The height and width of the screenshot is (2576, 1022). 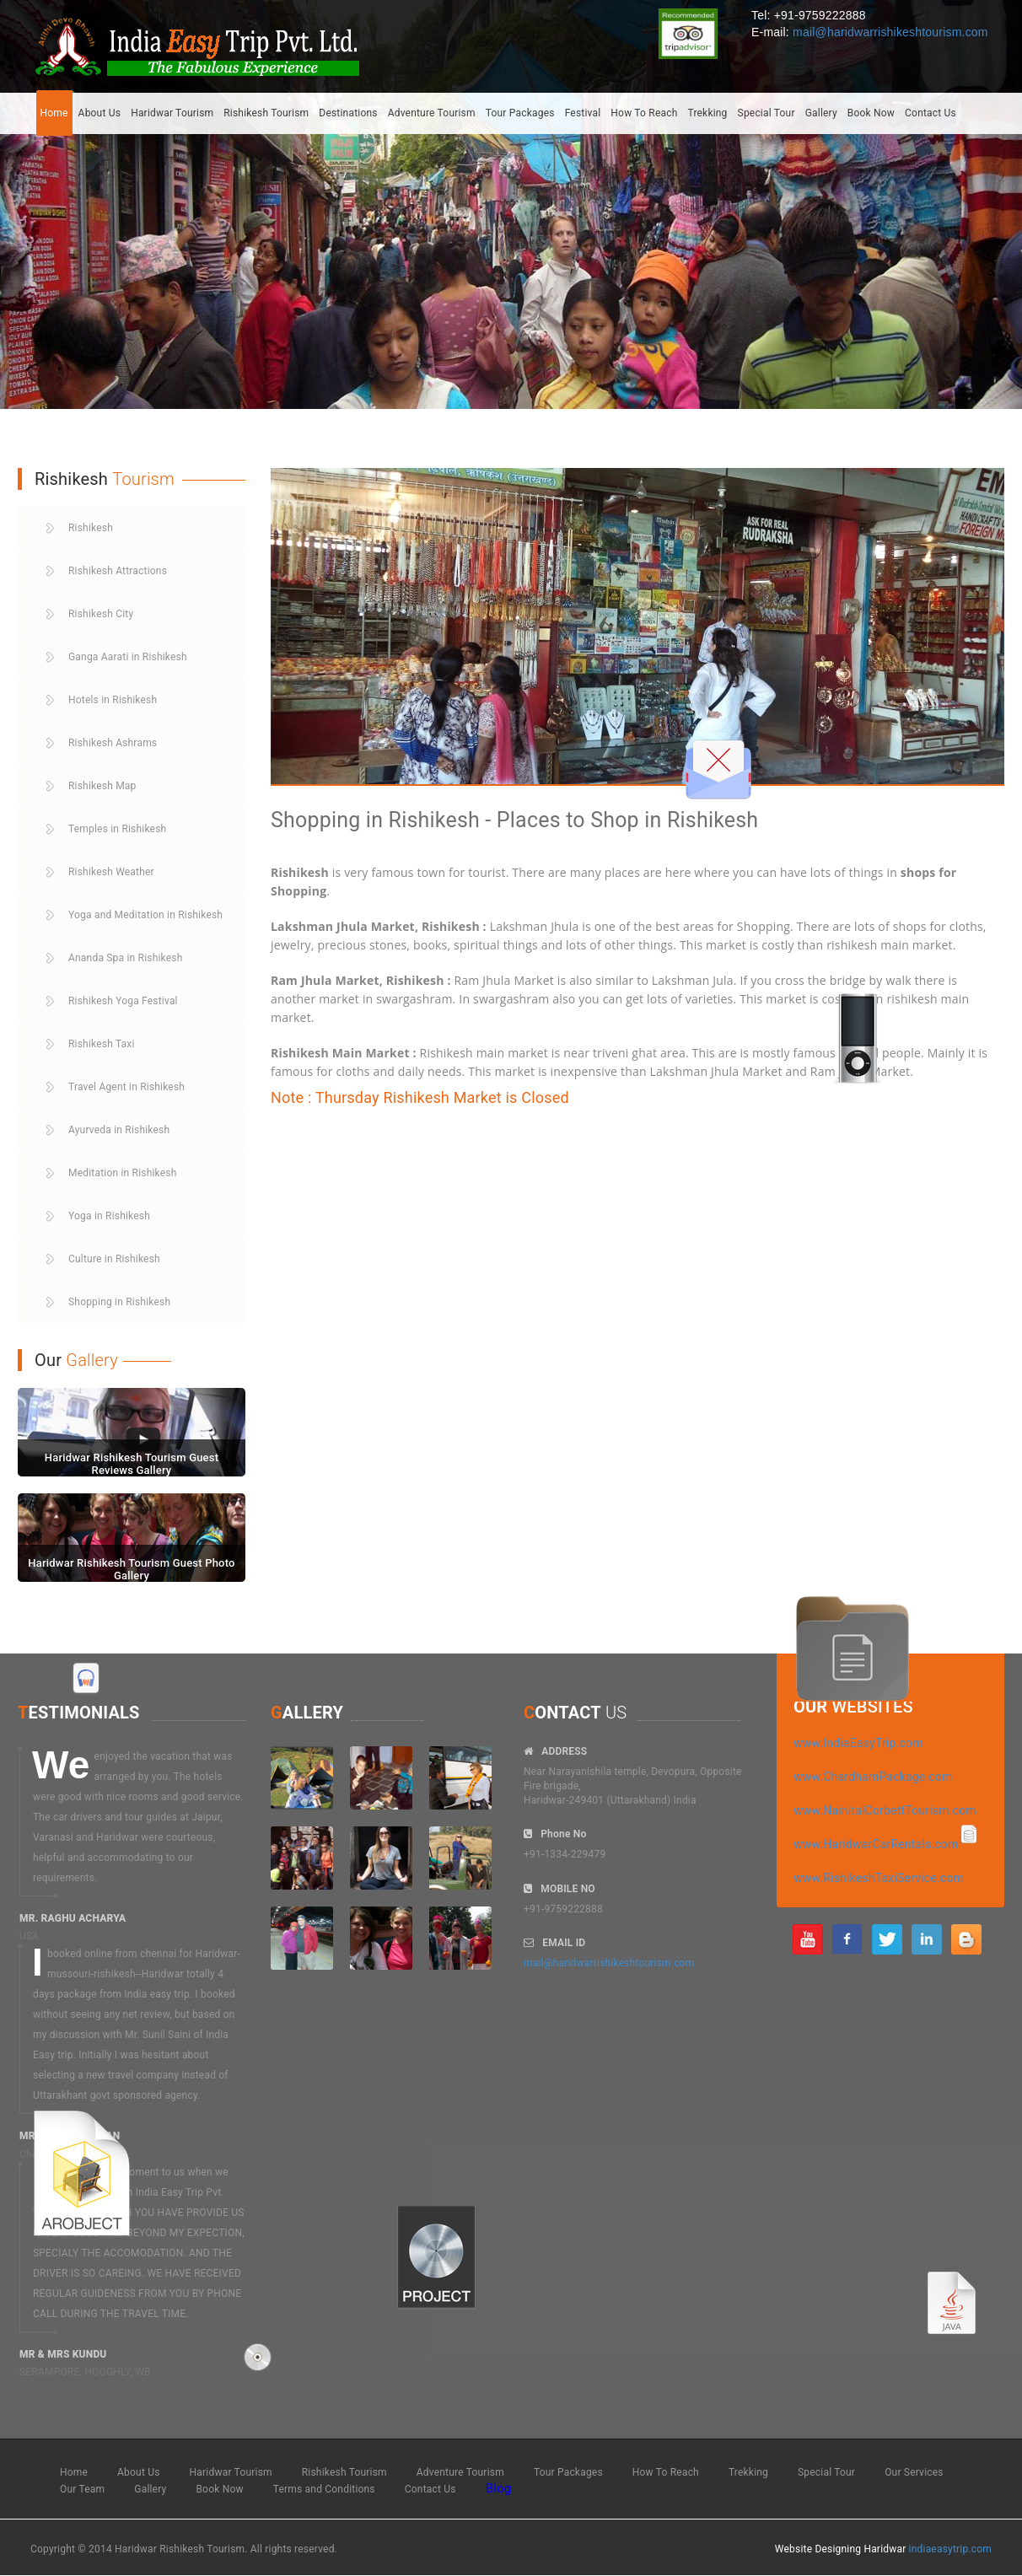 What do you see at coordinates (718, 773) in the screenshot?
I see `mark email as spam or junk` at bounding box center [718, 773].